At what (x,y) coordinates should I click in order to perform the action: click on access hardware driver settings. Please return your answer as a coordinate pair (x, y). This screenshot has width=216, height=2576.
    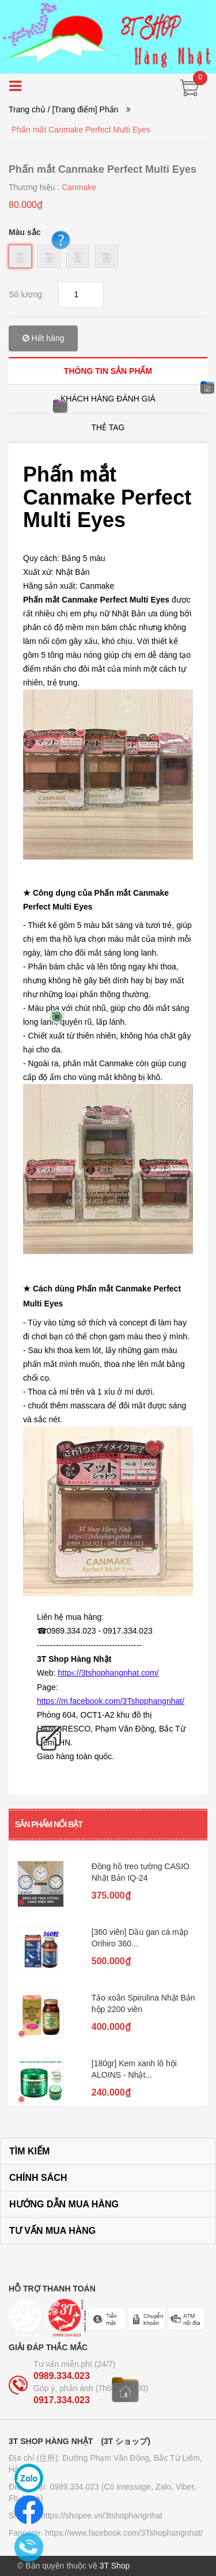
    Looking at the image, I should click on (57, 1017).